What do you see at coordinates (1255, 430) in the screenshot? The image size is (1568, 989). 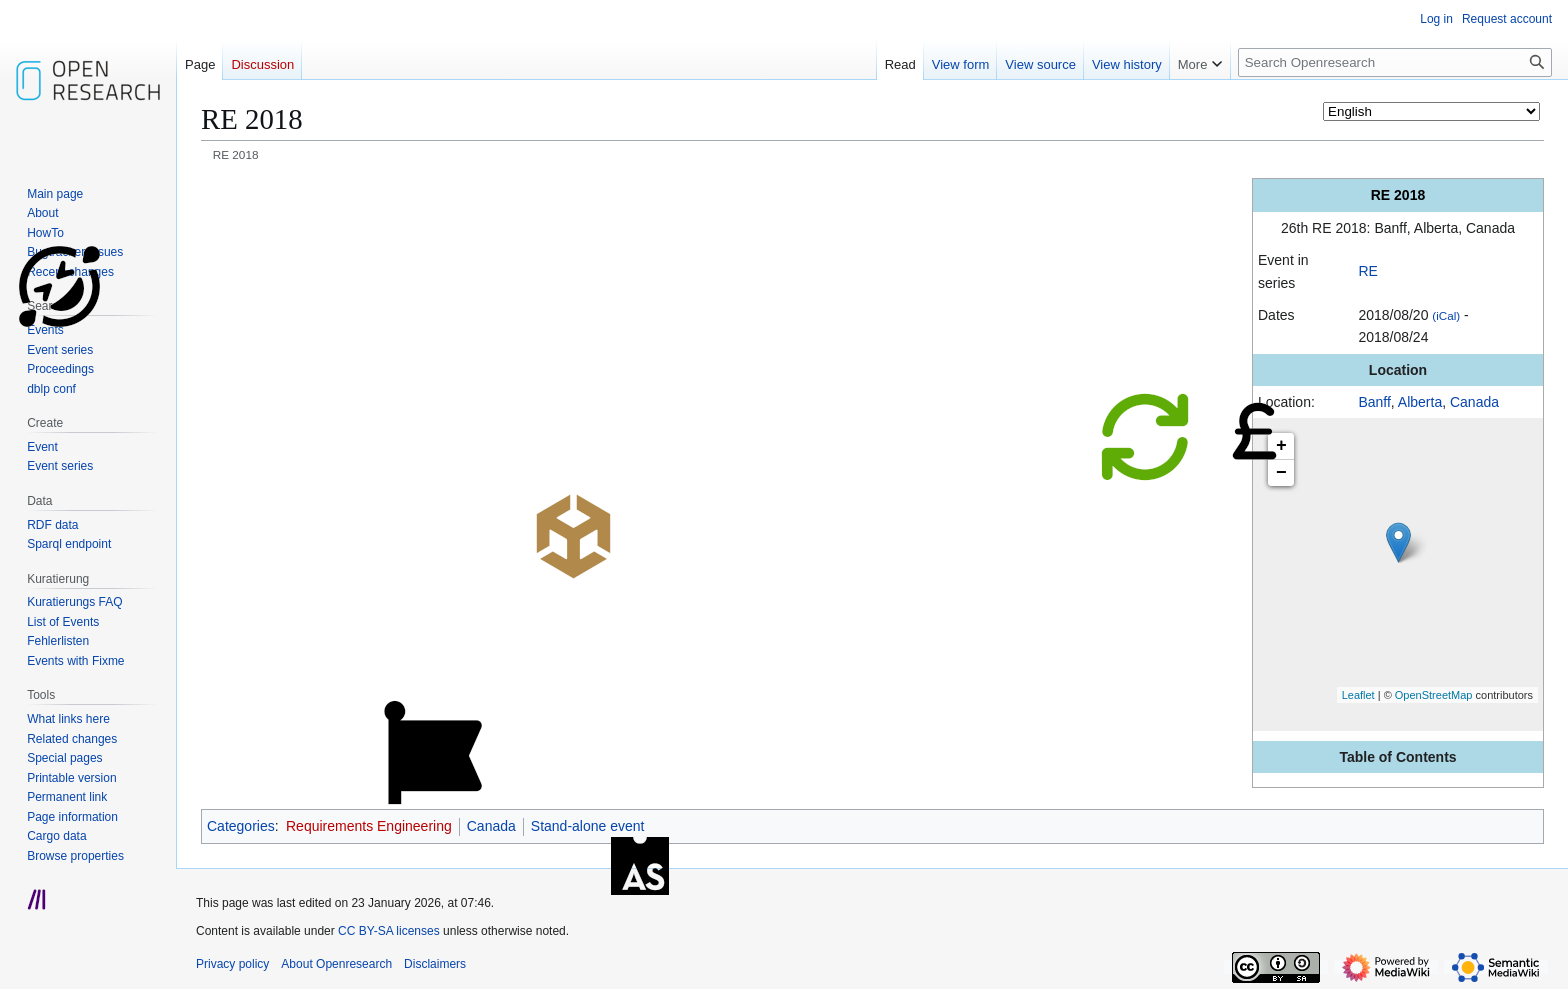 I see `indicates british pound currency` at bounding box center [1255, 430].